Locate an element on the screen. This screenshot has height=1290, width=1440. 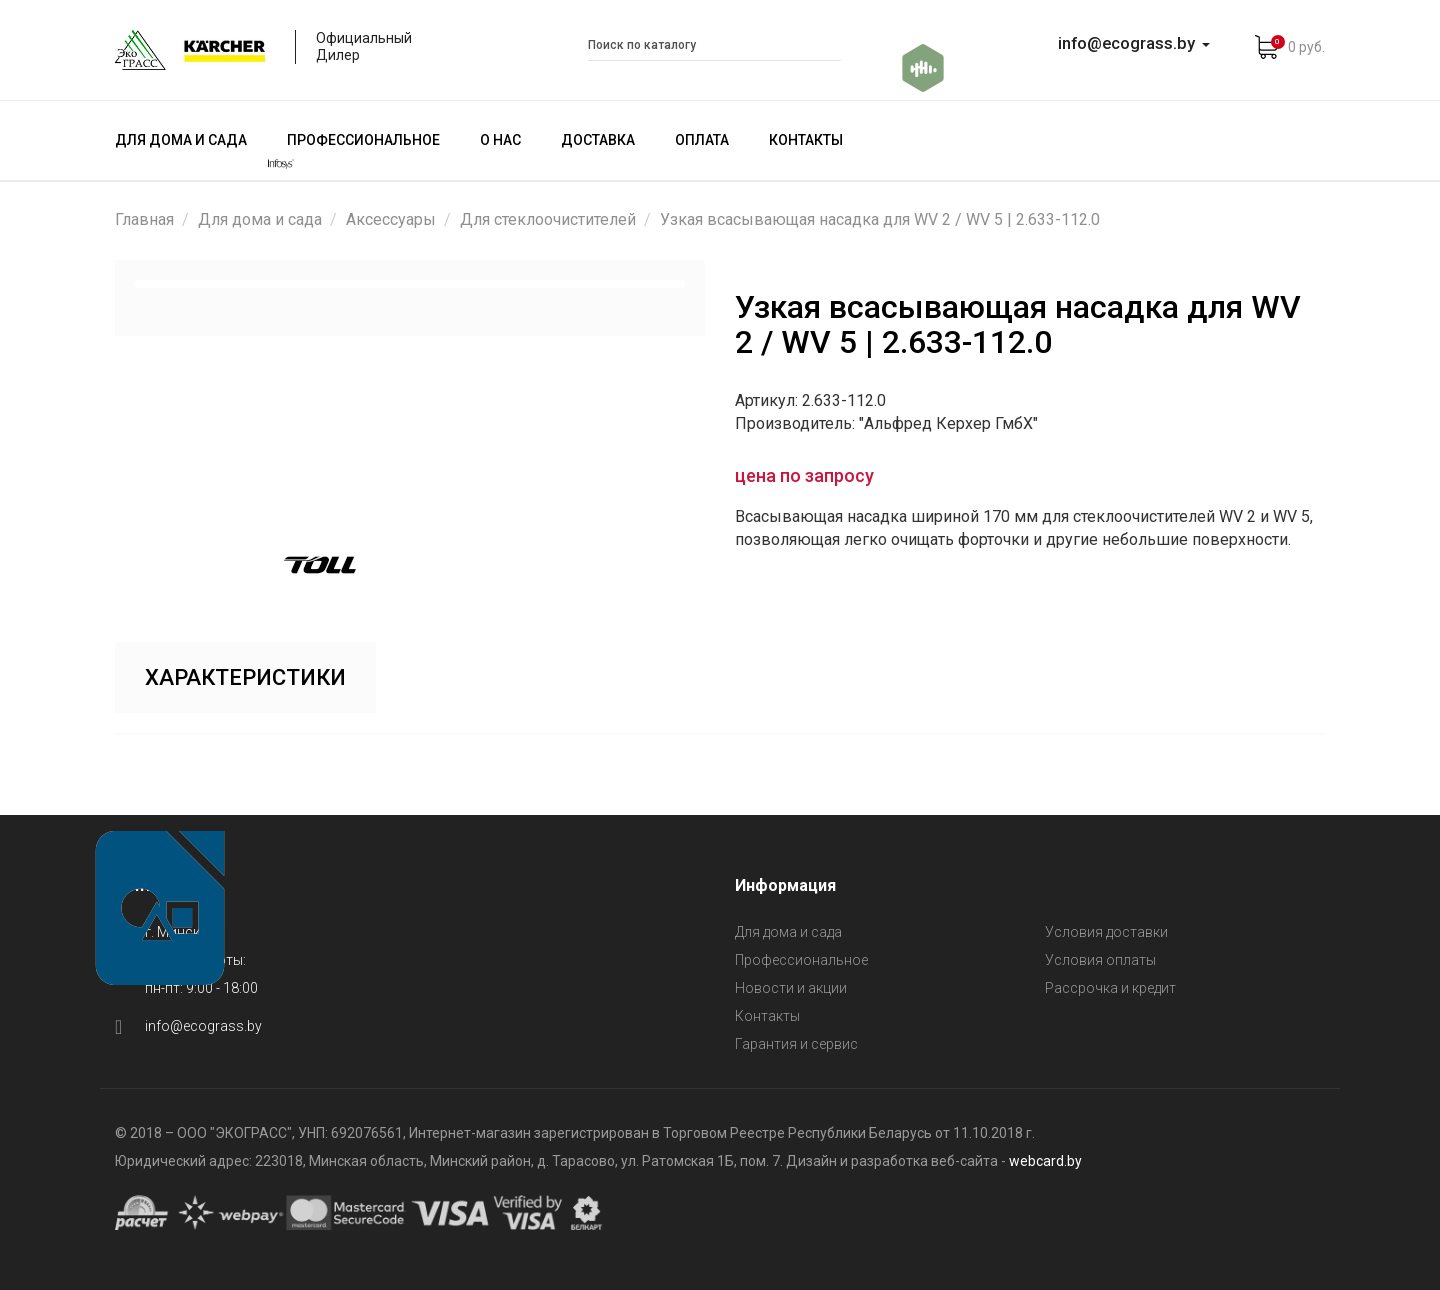
open the Castbox podcast app is located at coordinates (923, 68).